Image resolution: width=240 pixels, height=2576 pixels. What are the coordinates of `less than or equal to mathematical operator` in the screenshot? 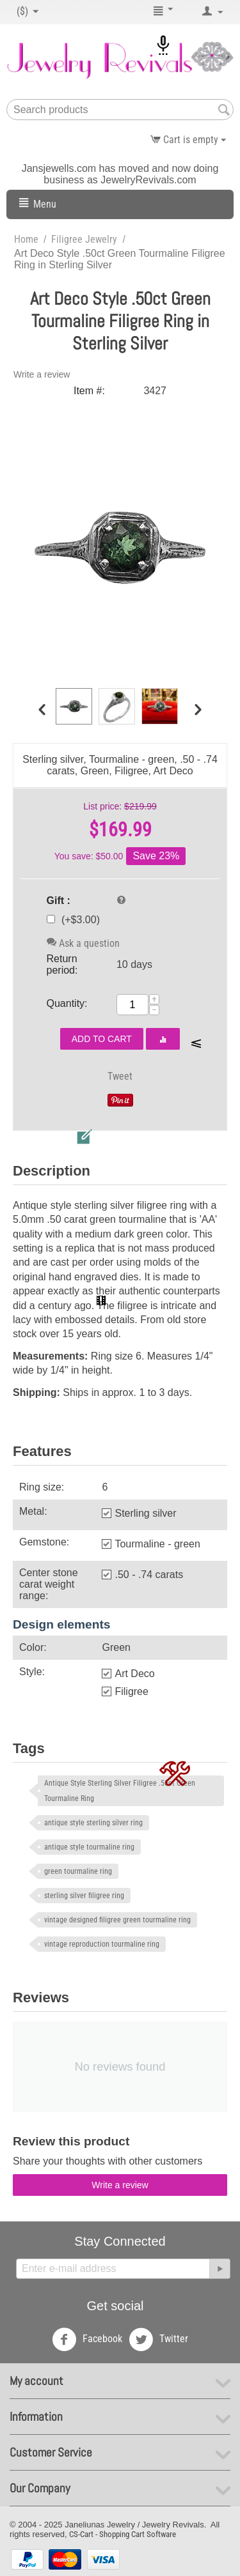 It's located at (196, 1043).